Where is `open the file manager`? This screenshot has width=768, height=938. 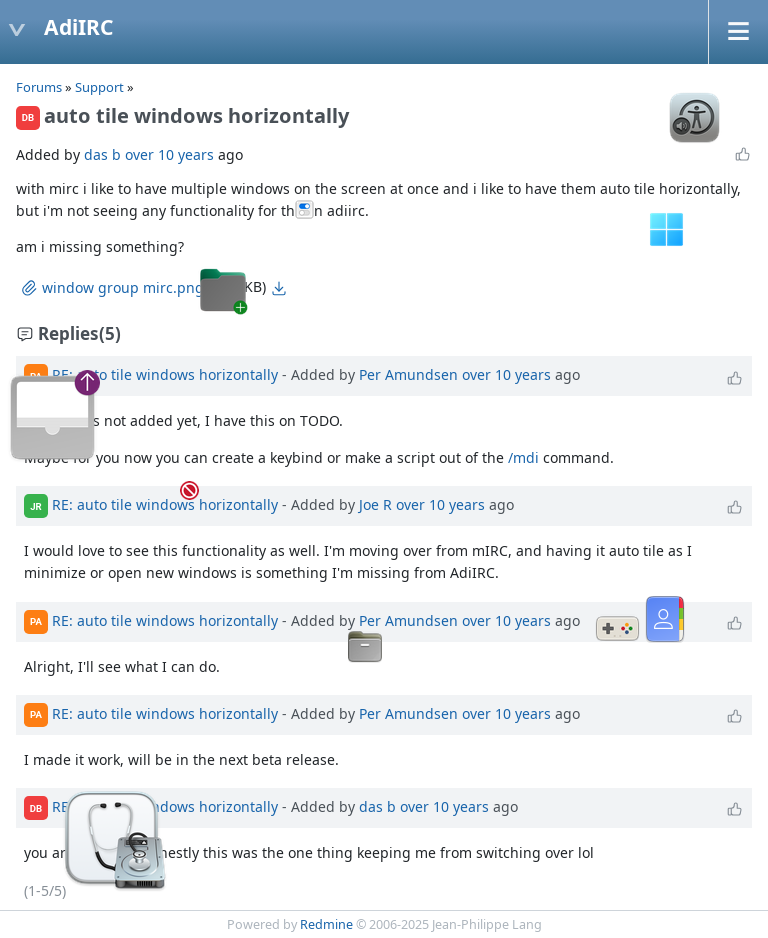
open the file manager is located at coordinates (365, 646).